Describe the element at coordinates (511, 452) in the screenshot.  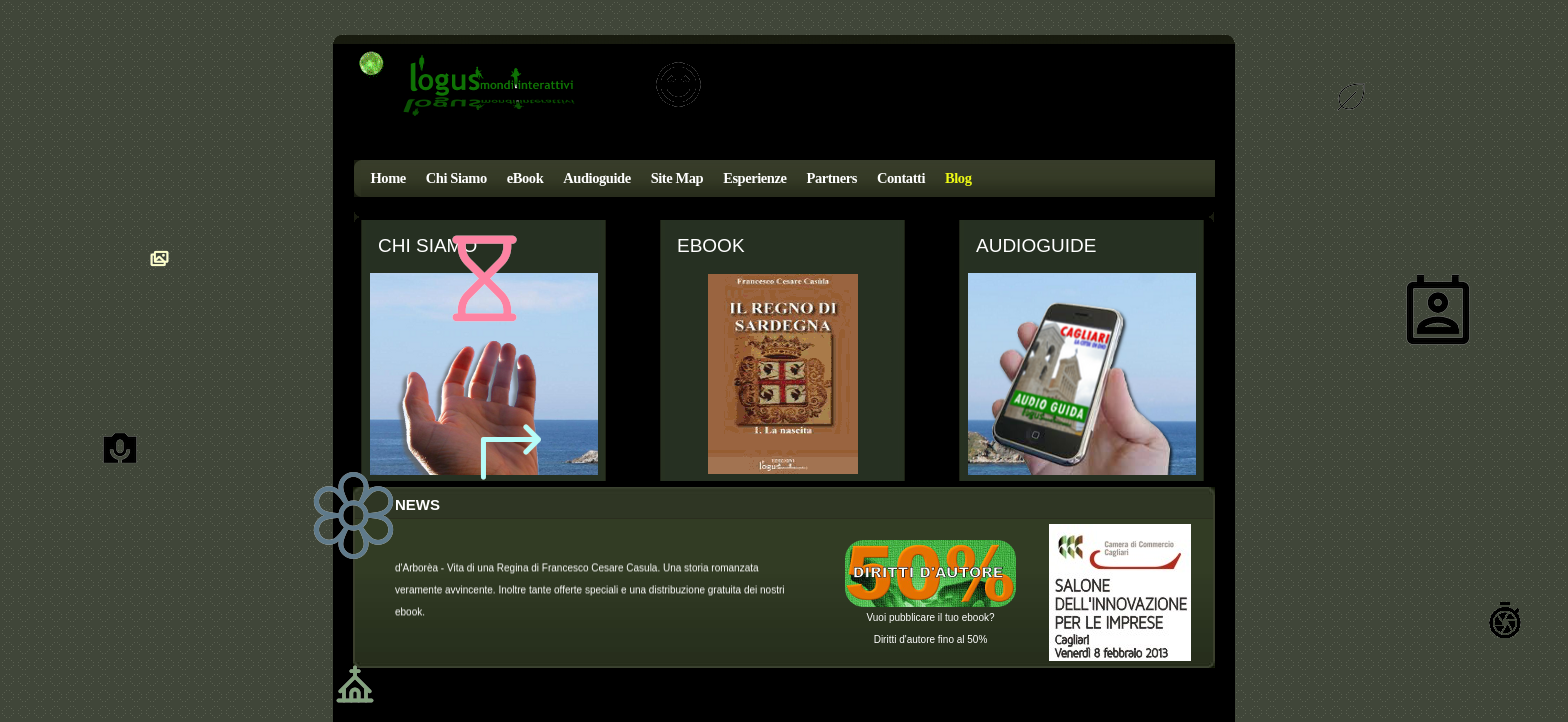
I see `forward or share content` at that location.